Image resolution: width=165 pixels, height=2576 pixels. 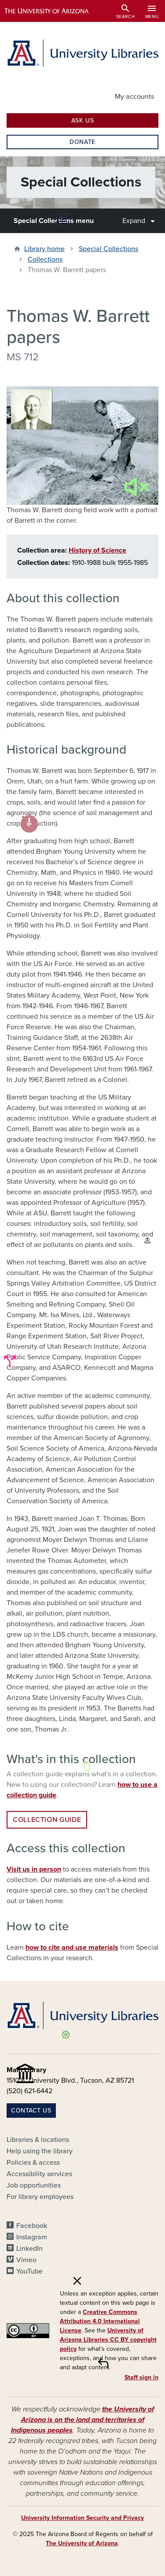 I want to click on mute audio or sound, so click(x=136, y=487).